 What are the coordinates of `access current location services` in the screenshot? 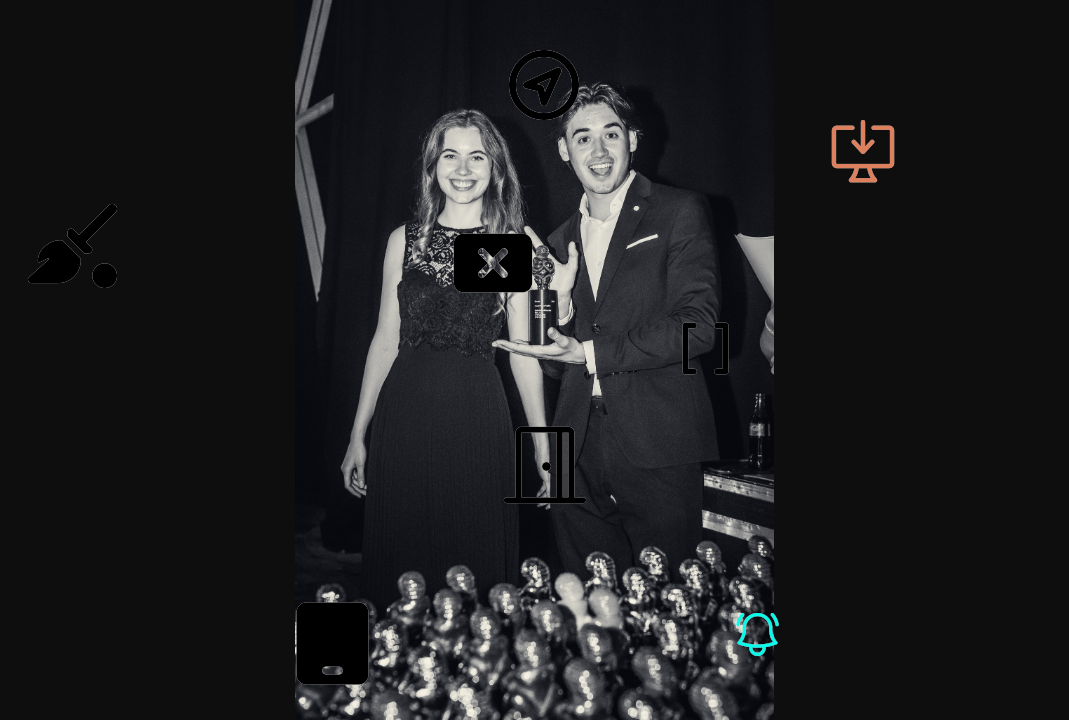 It's located at (544, 85).